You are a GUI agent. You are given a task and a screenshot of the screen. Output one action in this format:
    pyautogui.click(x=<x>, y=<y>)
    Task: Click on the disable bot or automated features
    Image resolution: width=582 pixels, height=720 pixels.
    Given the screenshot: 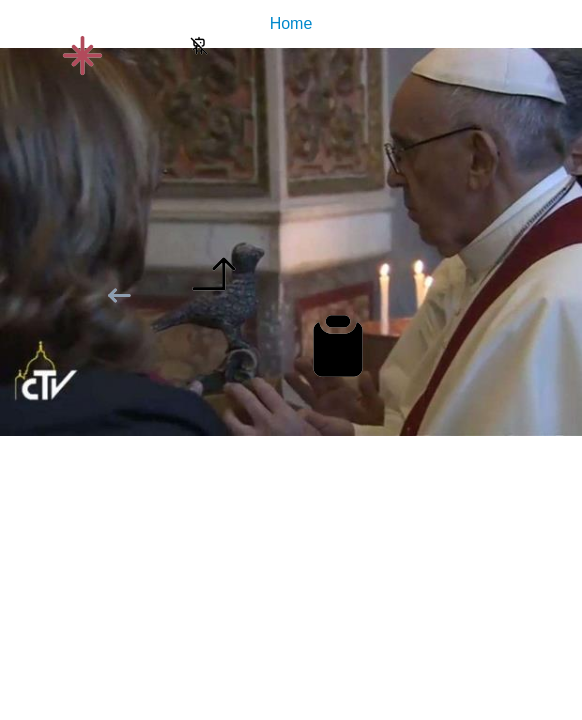 What is the action you would take?
    pyautogui.click(x=199, y=46)
    